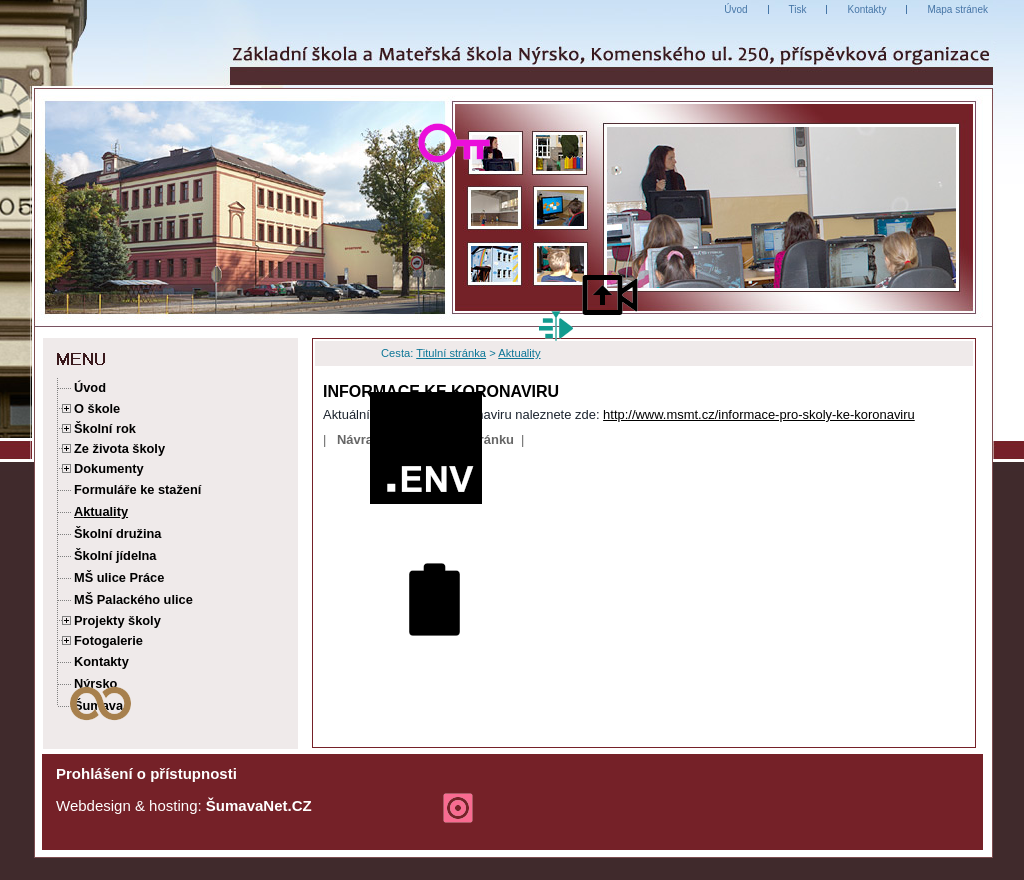 The height and width of the screenshot is (880, 1024). What do you see at coordinates (100, 703) in the screenshot?
I see `Elegoo brand logo` at bounding box center [100, 703].